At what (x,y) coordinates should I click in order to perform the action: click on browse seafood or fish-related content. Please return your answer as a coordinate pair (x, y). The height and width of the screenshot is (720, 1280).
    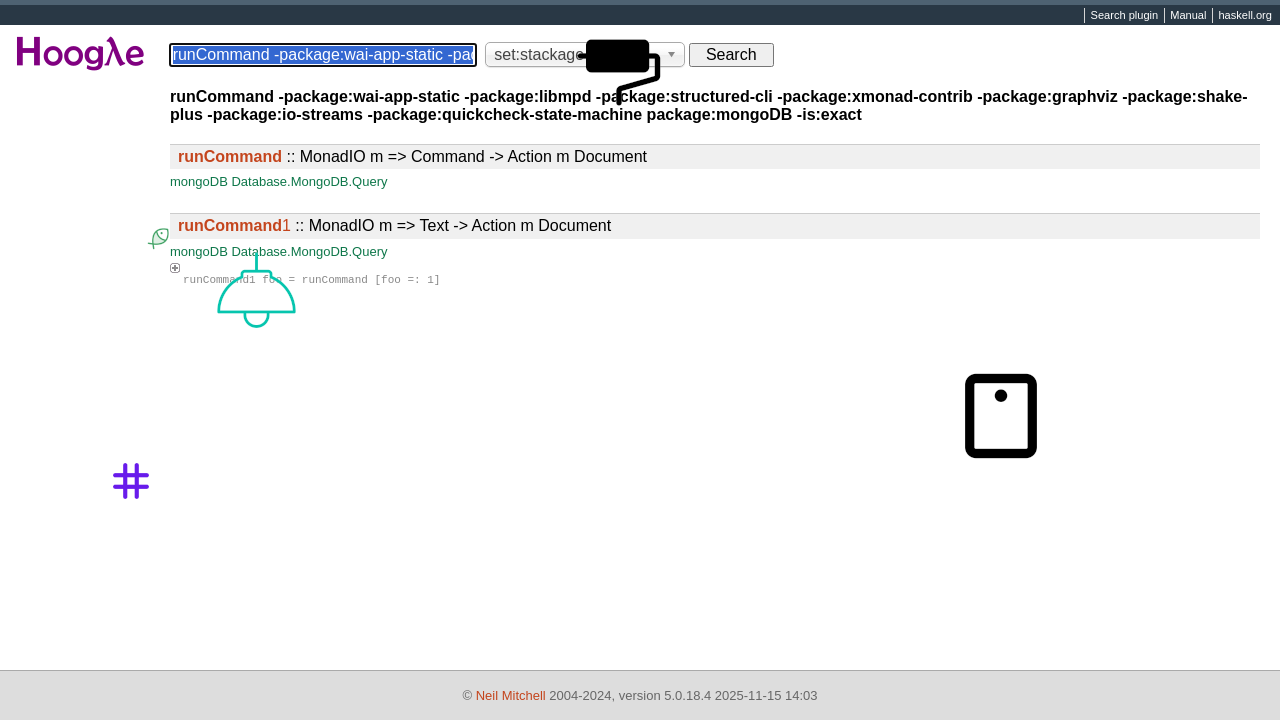
    Looking at the image, I should click on (159, 238).